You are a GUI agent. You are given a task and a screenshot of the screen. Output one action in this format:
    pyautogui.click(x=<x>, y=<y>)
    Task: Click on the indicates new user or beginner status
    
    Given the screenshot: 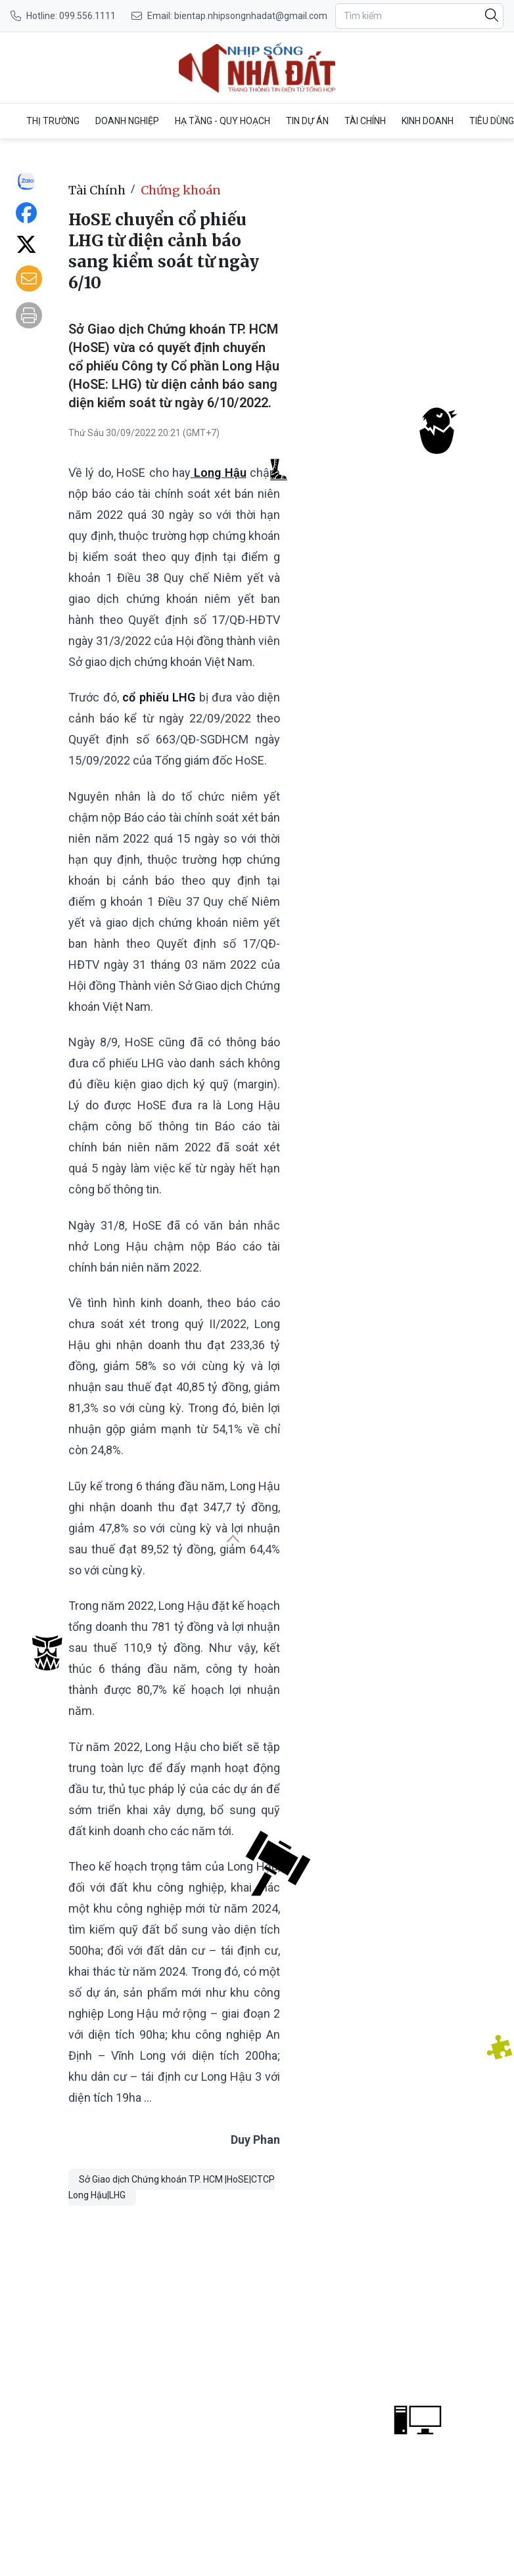 What is the action you would take?
    pyautogui.click(x=436, y=430)
    